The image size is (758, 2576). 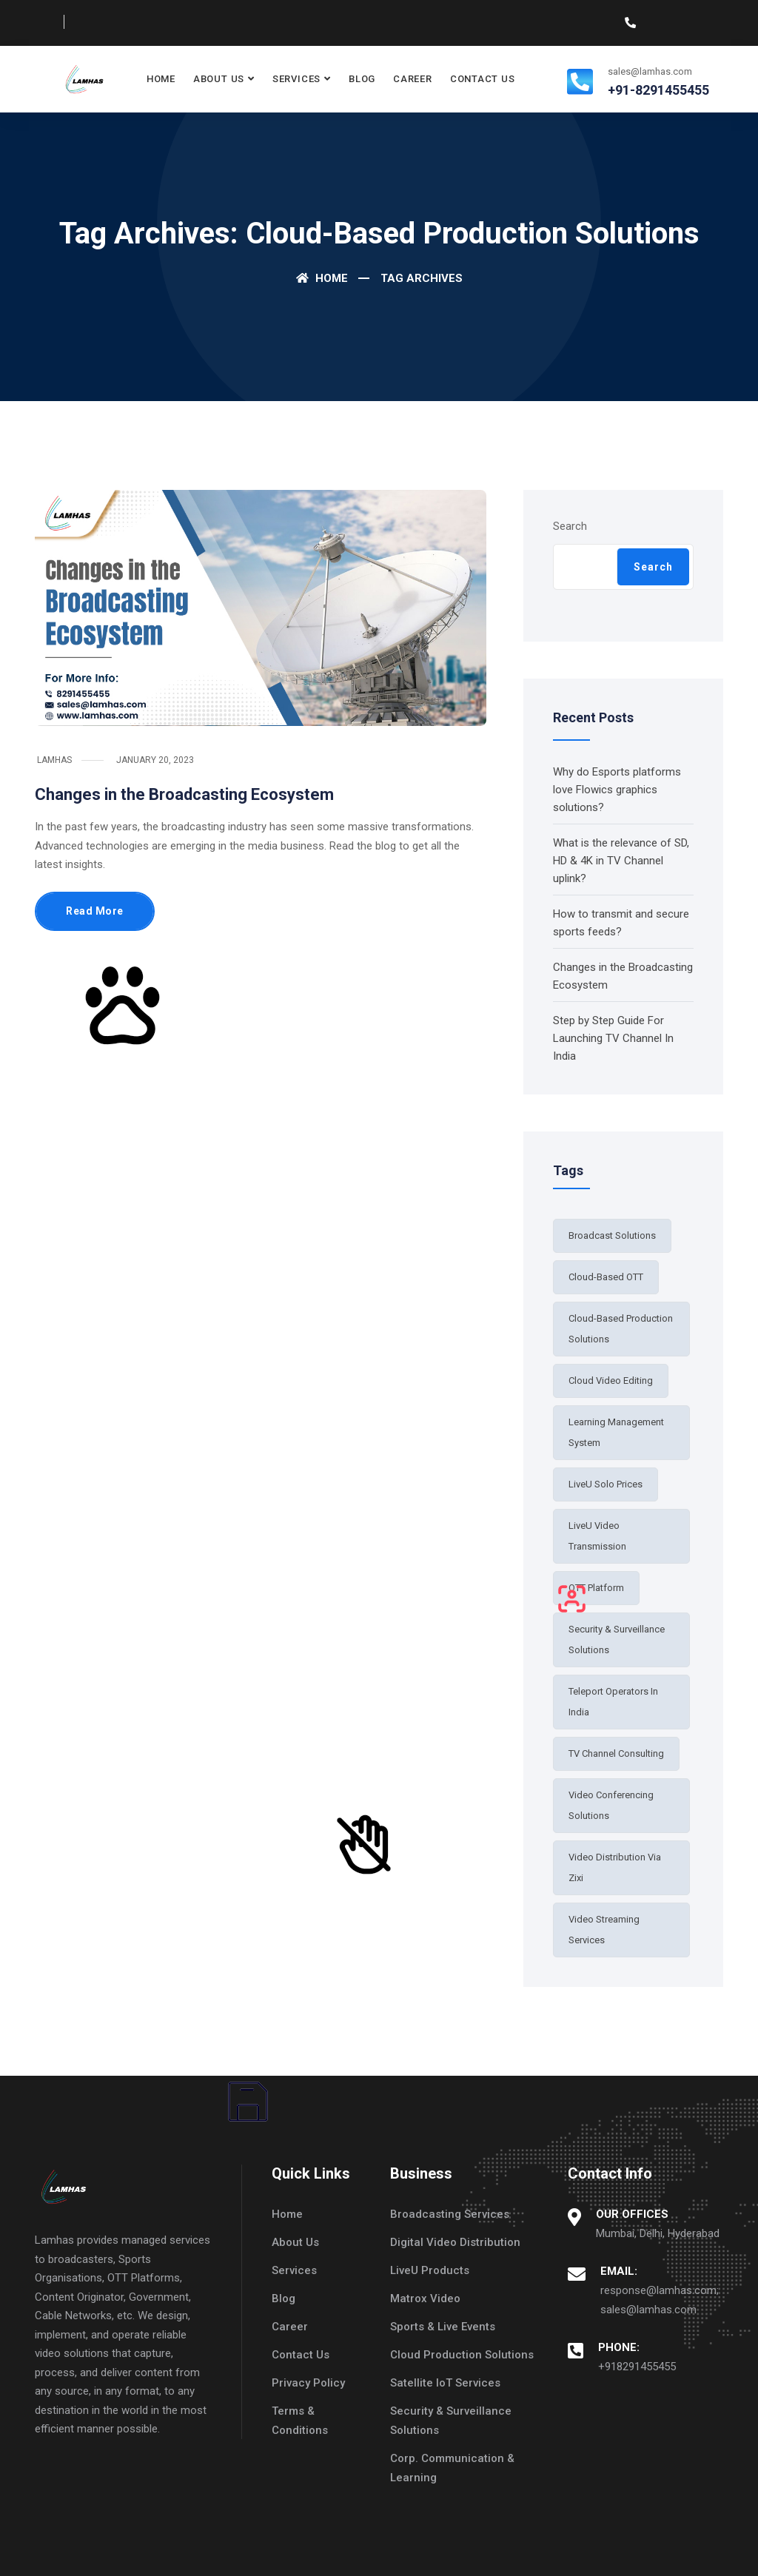 I want to click on save current file or document, so click(x=248, y=2102).